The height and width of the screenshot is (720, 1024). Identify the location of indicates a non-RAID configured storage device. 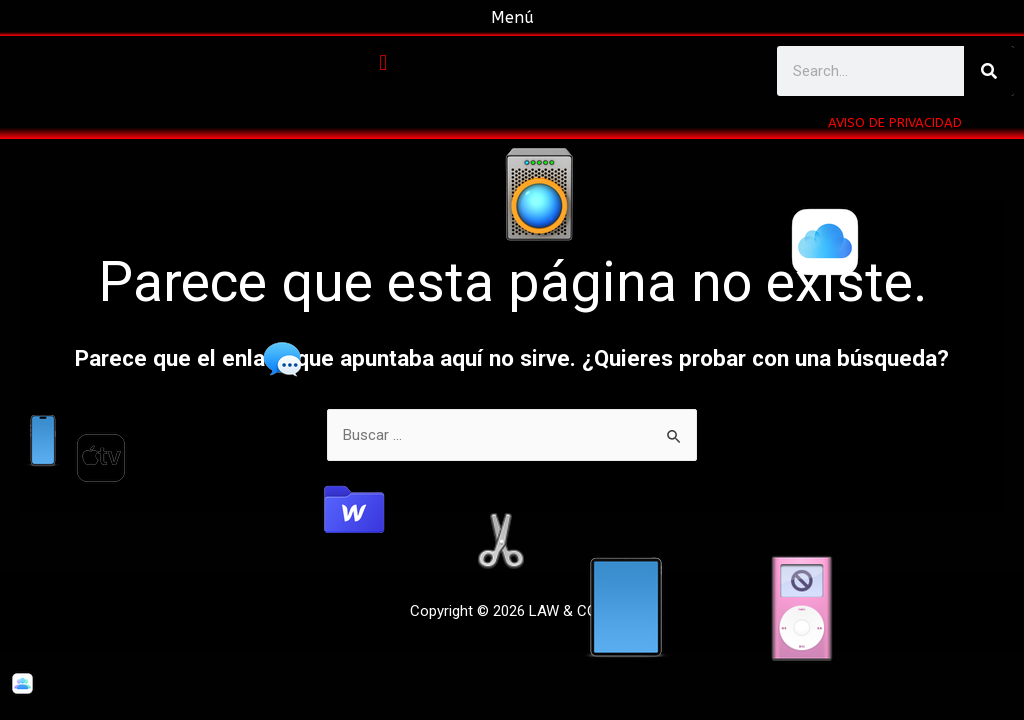
(539, 194).